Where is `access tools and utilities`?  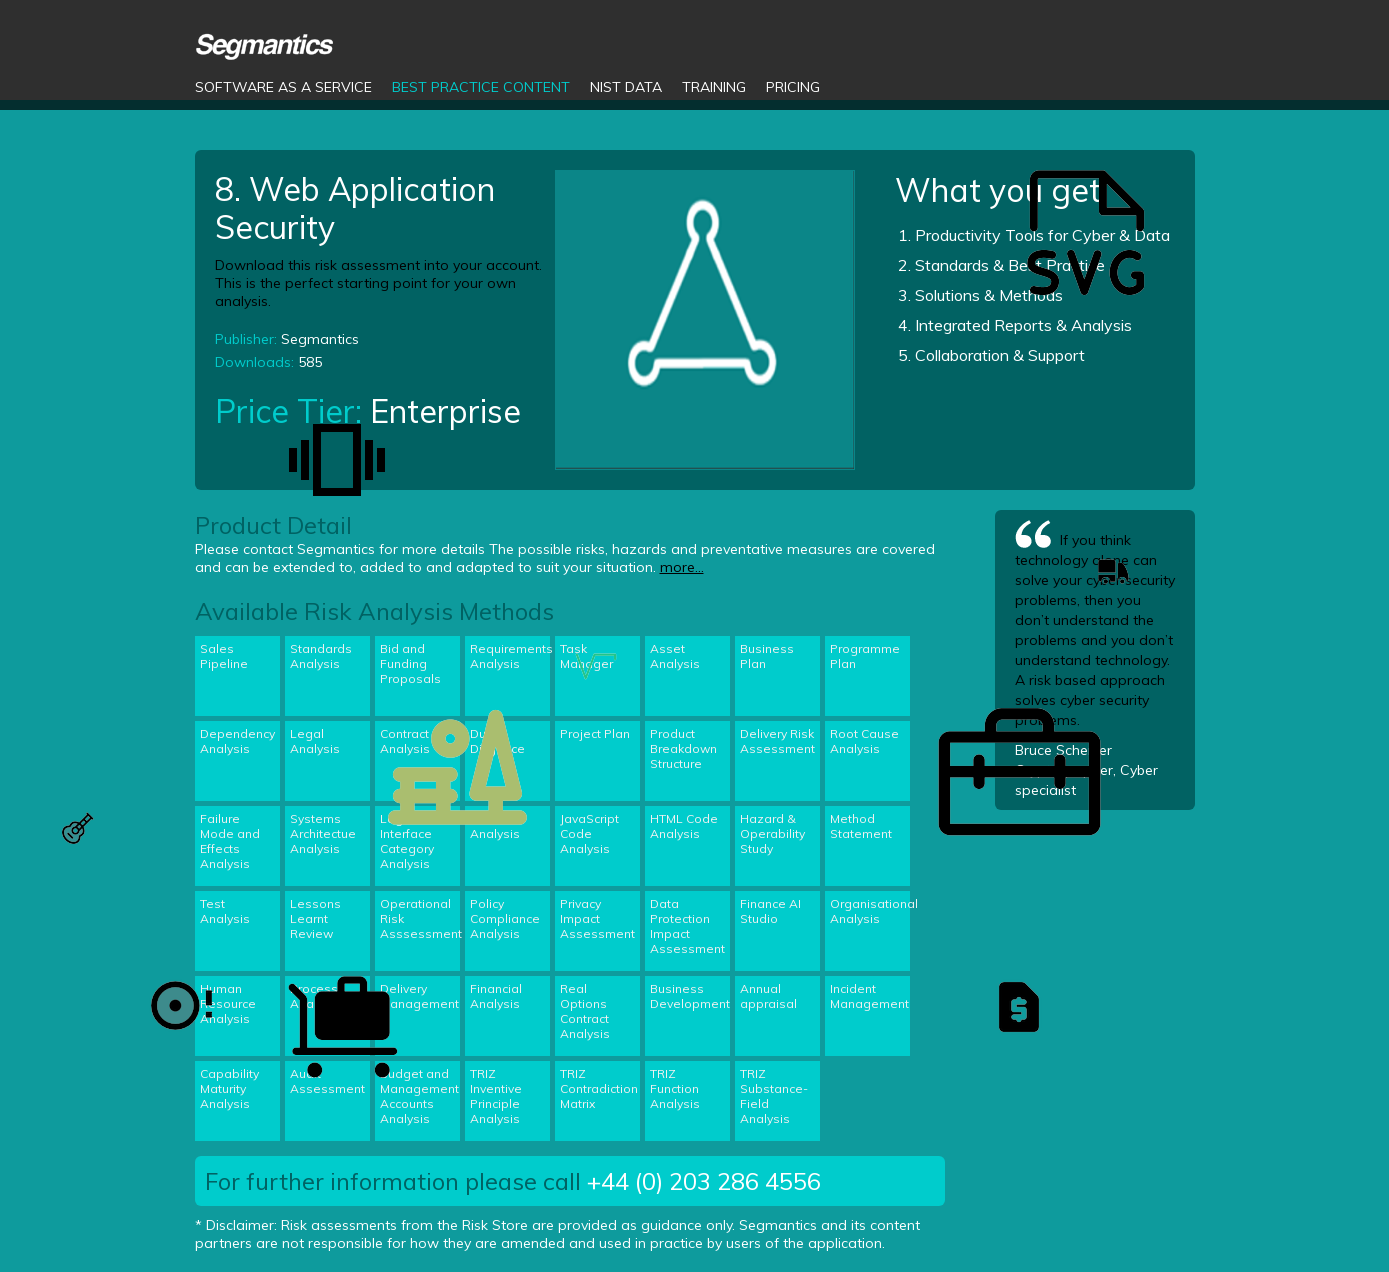
access tools and utilities is located at coordinates (1019, 777).